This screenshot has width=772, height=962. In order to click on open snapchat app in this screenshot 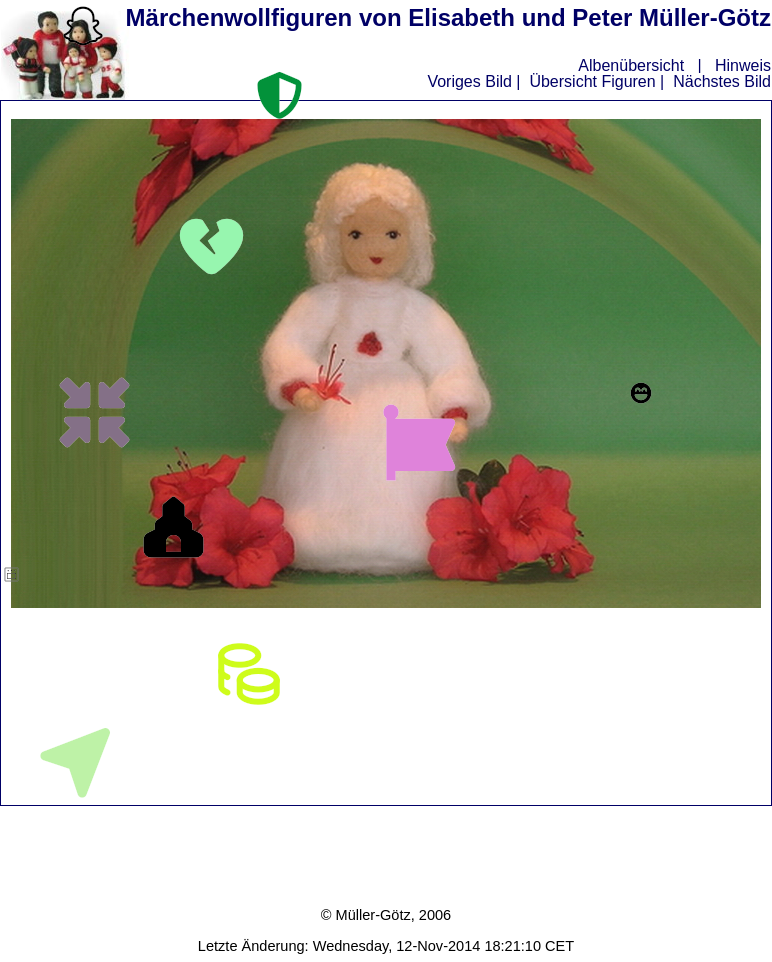, I will do `click(83, 26)`.